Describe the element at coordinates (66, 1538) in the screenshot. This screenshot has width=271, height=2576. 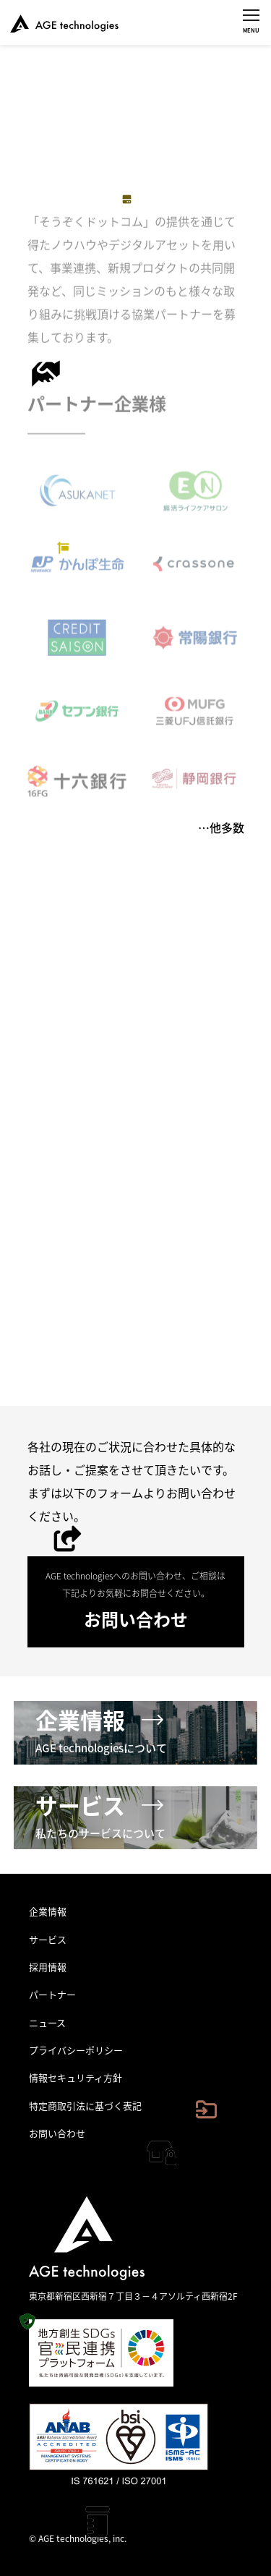
I see `share content to another app or platform` at that location.